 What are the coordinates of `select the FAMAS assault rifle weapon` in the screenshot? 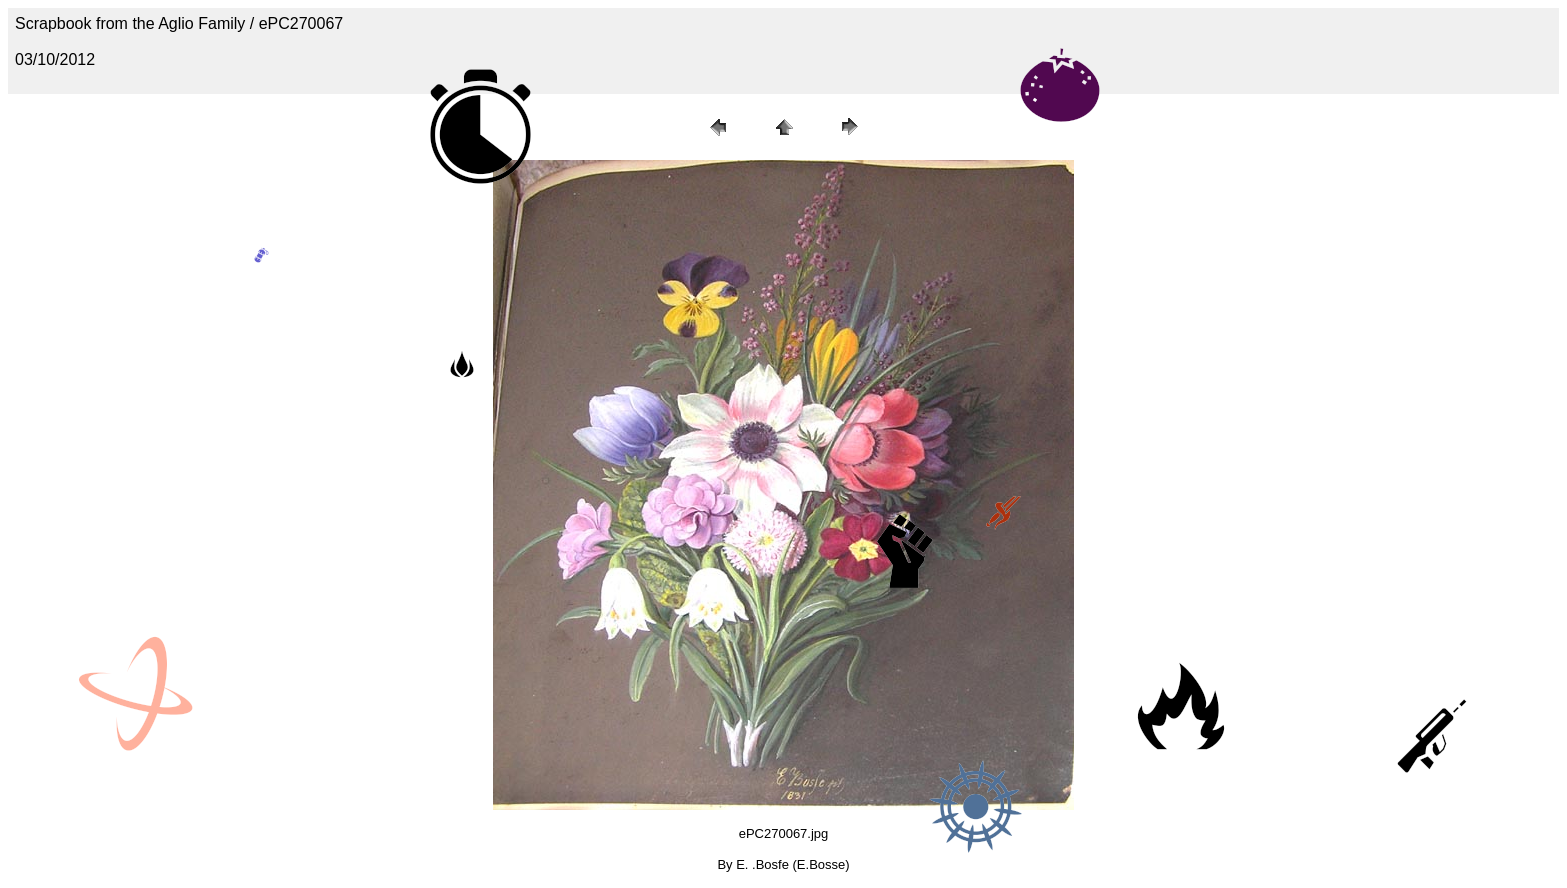 It's located at (1432, 736).